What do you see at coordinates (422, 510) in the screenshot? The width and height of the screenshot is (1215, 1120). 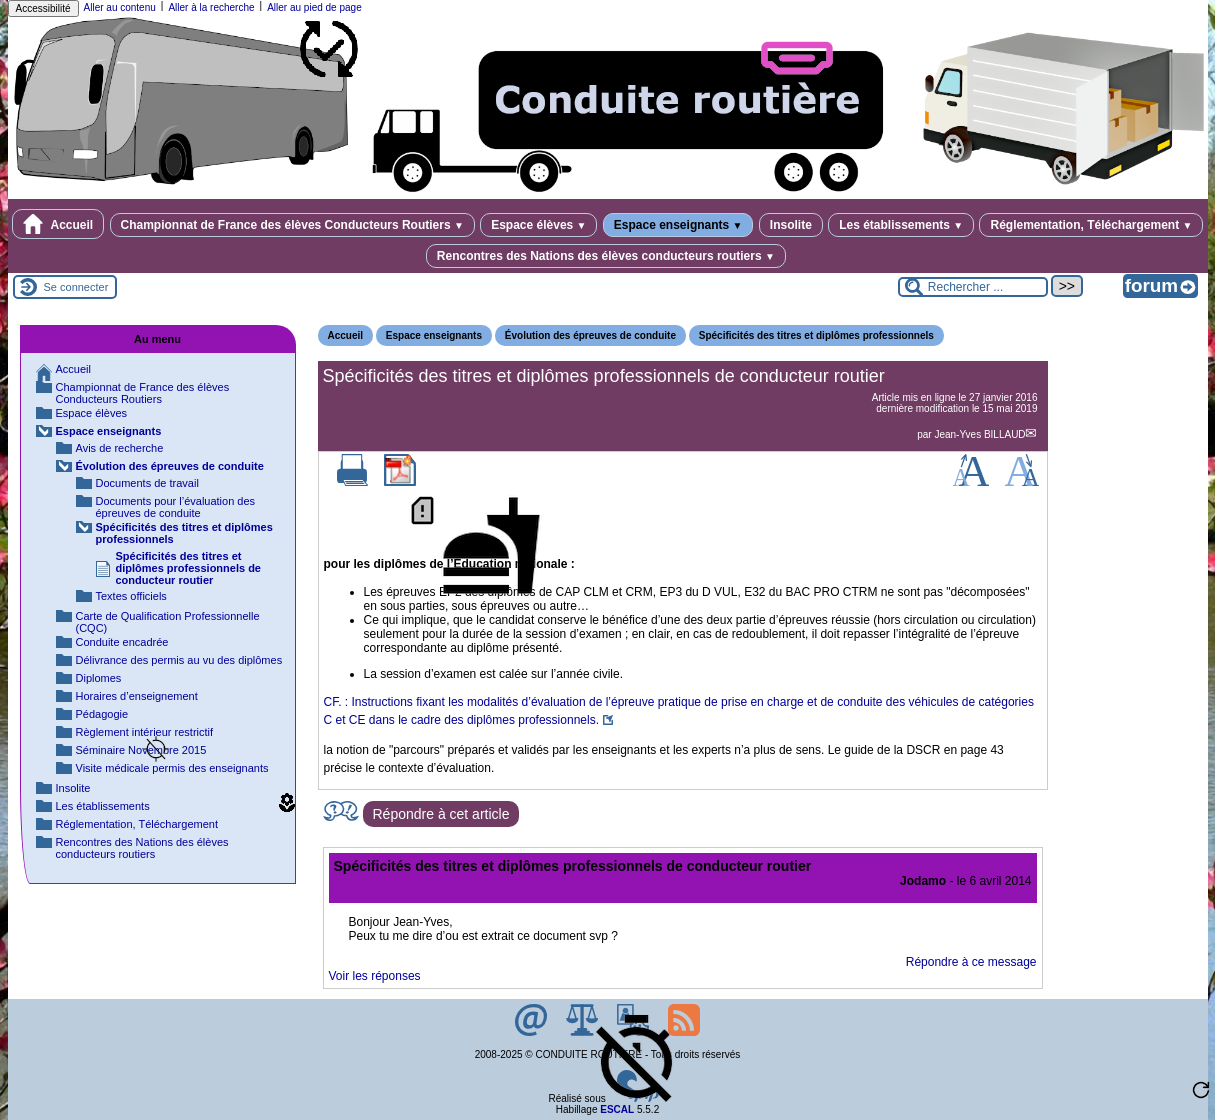 I see `sd card storage warning or error` at bounding box center [422, 510].